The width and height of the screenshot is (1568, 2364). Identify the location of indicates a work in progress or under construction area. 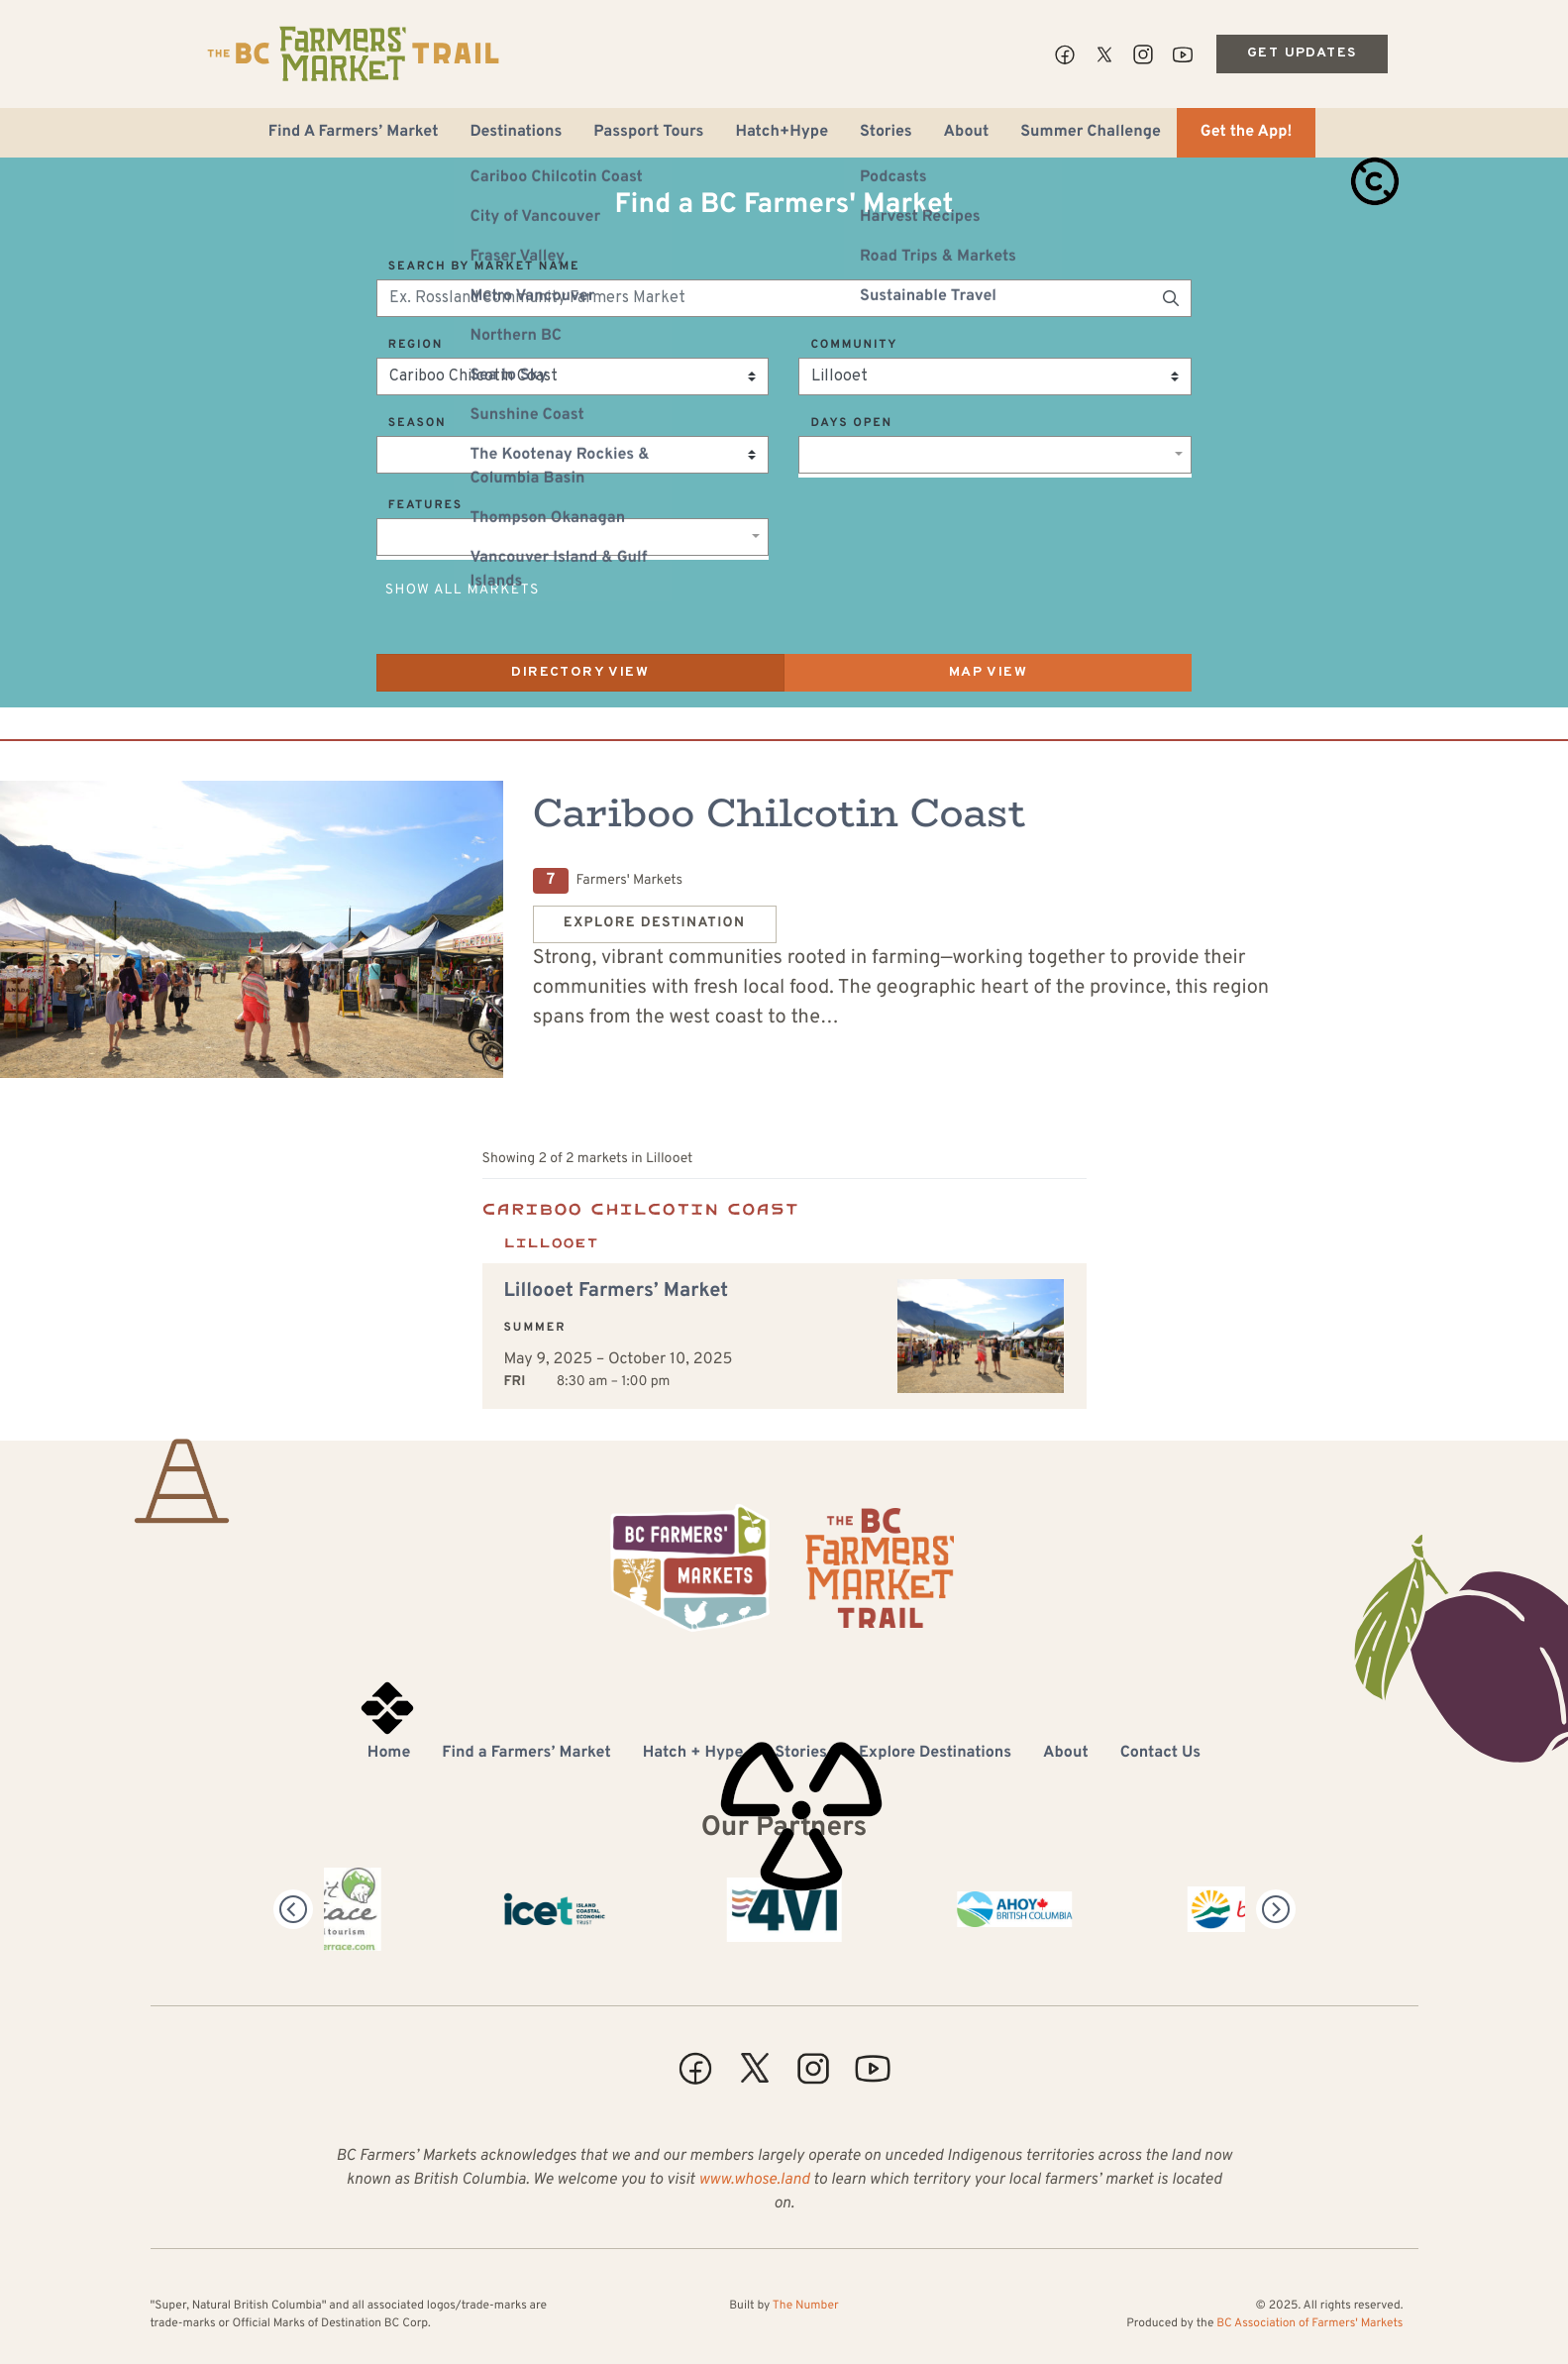
(181, 1482).